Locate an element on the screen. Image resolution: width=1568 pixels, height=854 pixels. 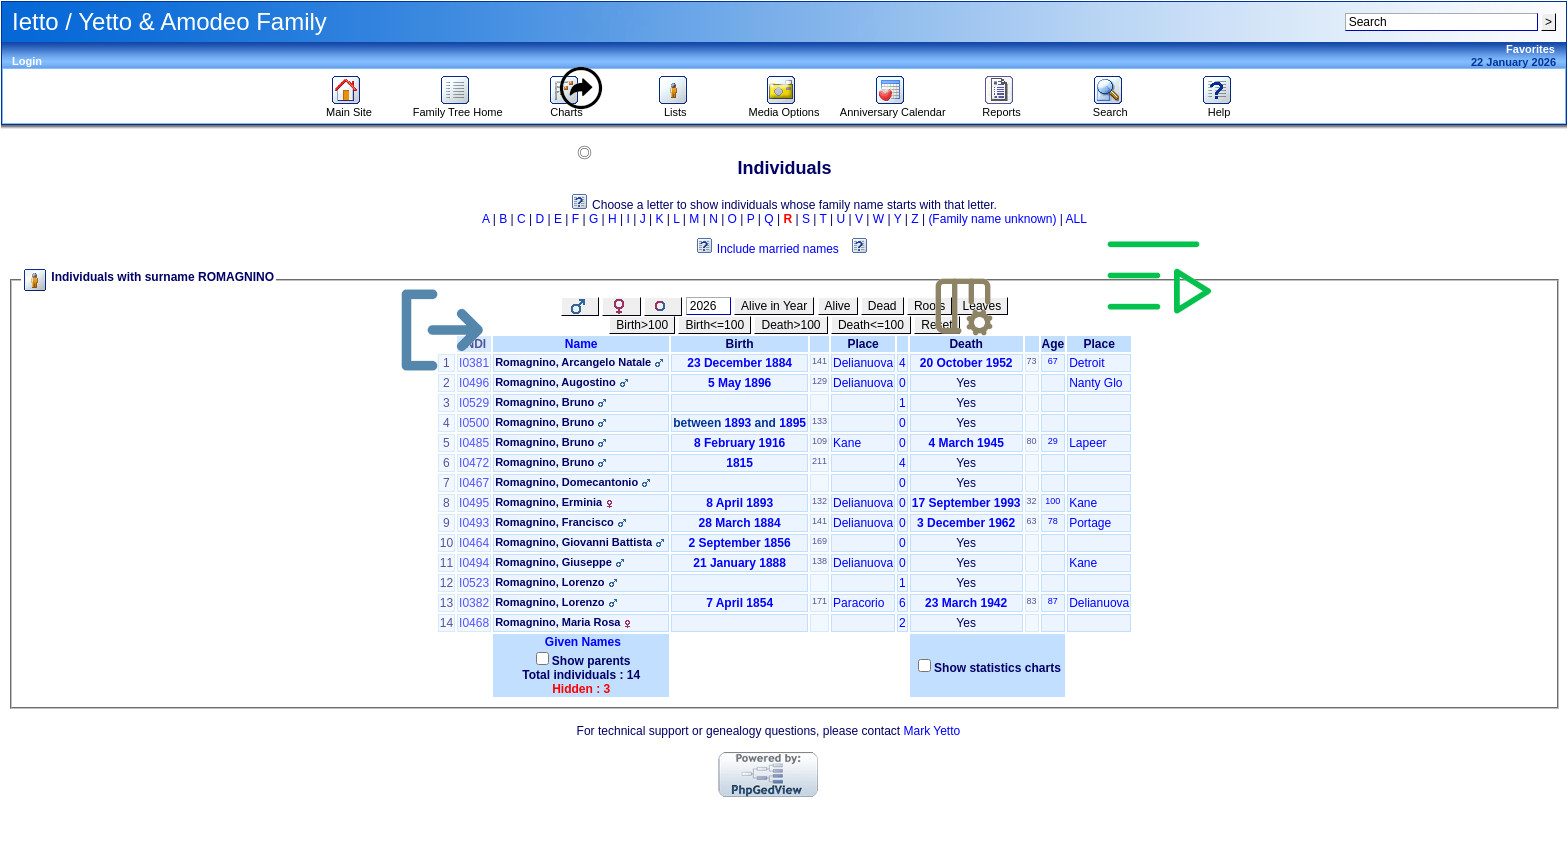
configure column layout settings is located at coordinates (963, 306).